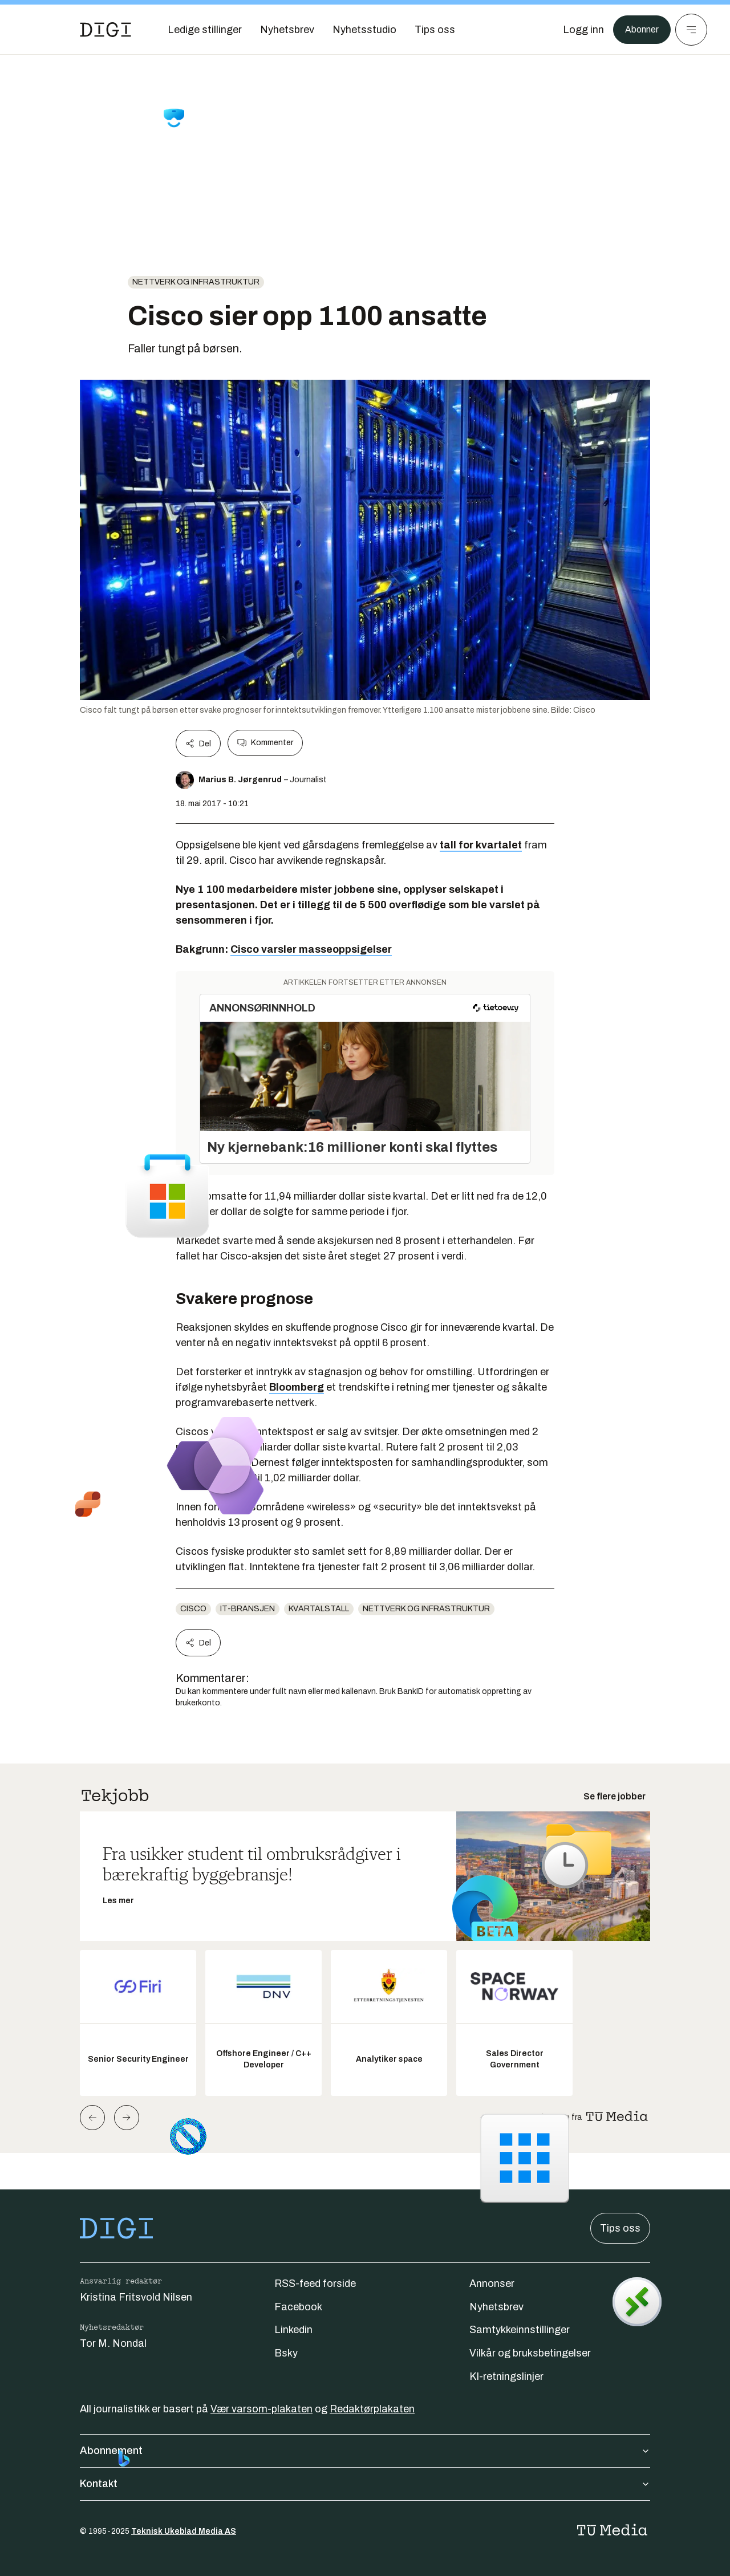 Image resolution: width=730 pixels, height=2576 pixels. What do you see at coordinates (124, 2458) in the screenshot?
I see `open the Bing search app` at bounding box center [124, 2458].